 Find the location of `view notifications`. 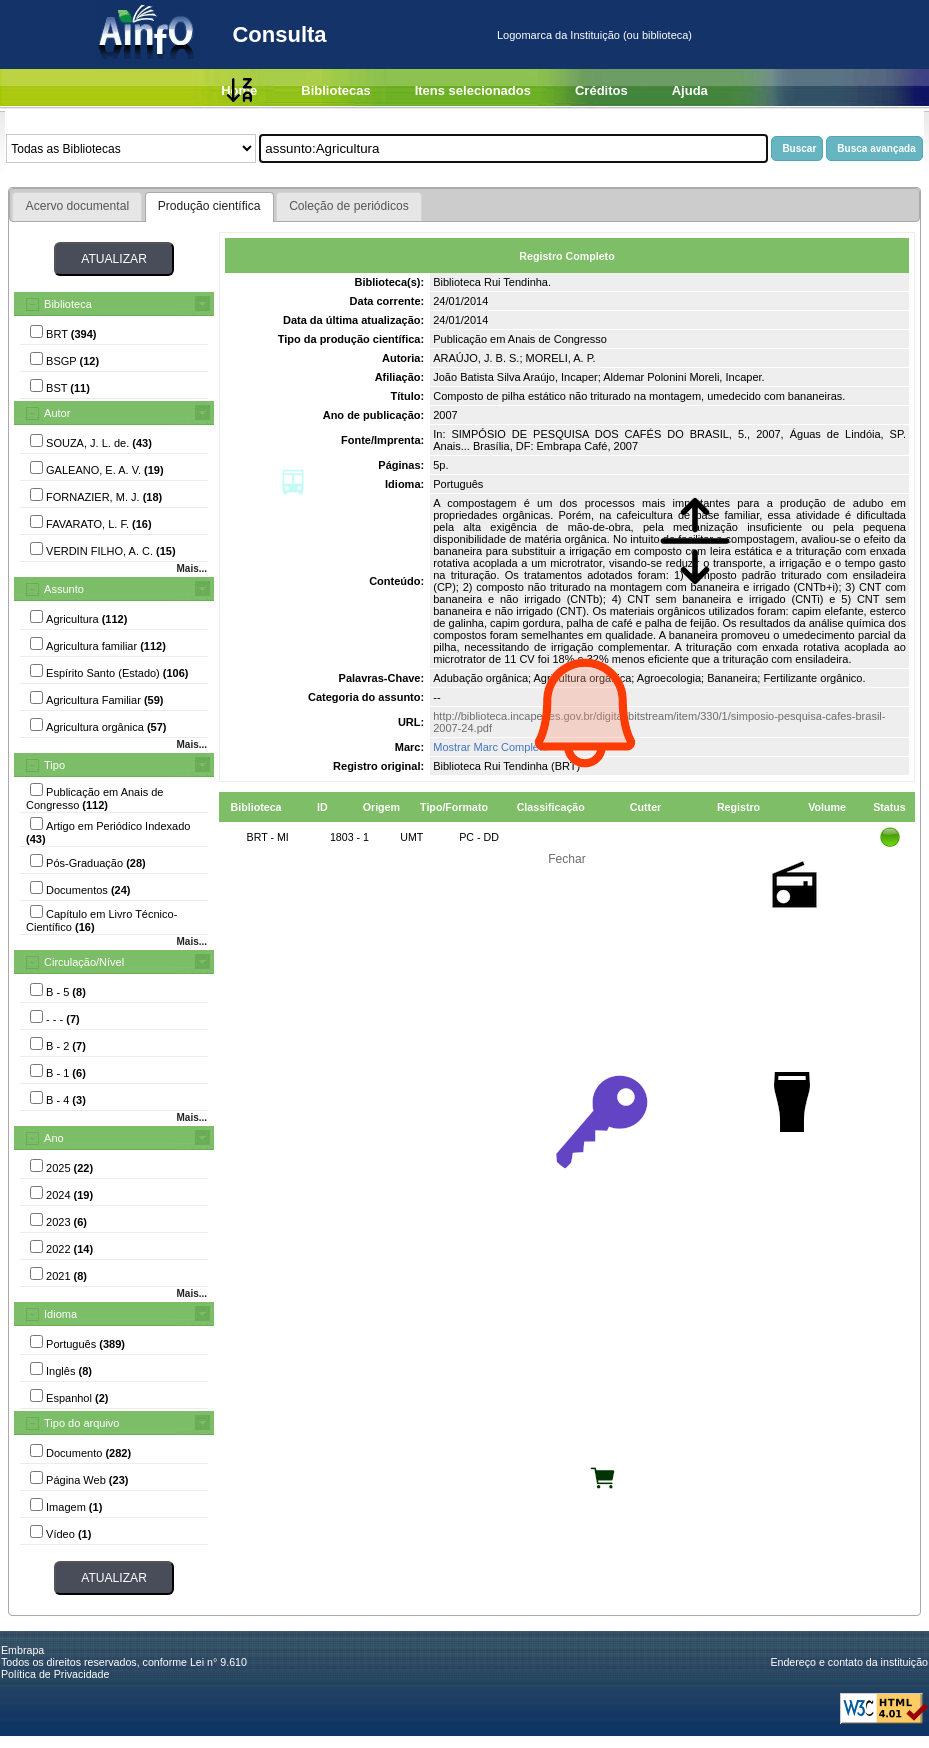

view notifications is located at coordinates (585, 713).